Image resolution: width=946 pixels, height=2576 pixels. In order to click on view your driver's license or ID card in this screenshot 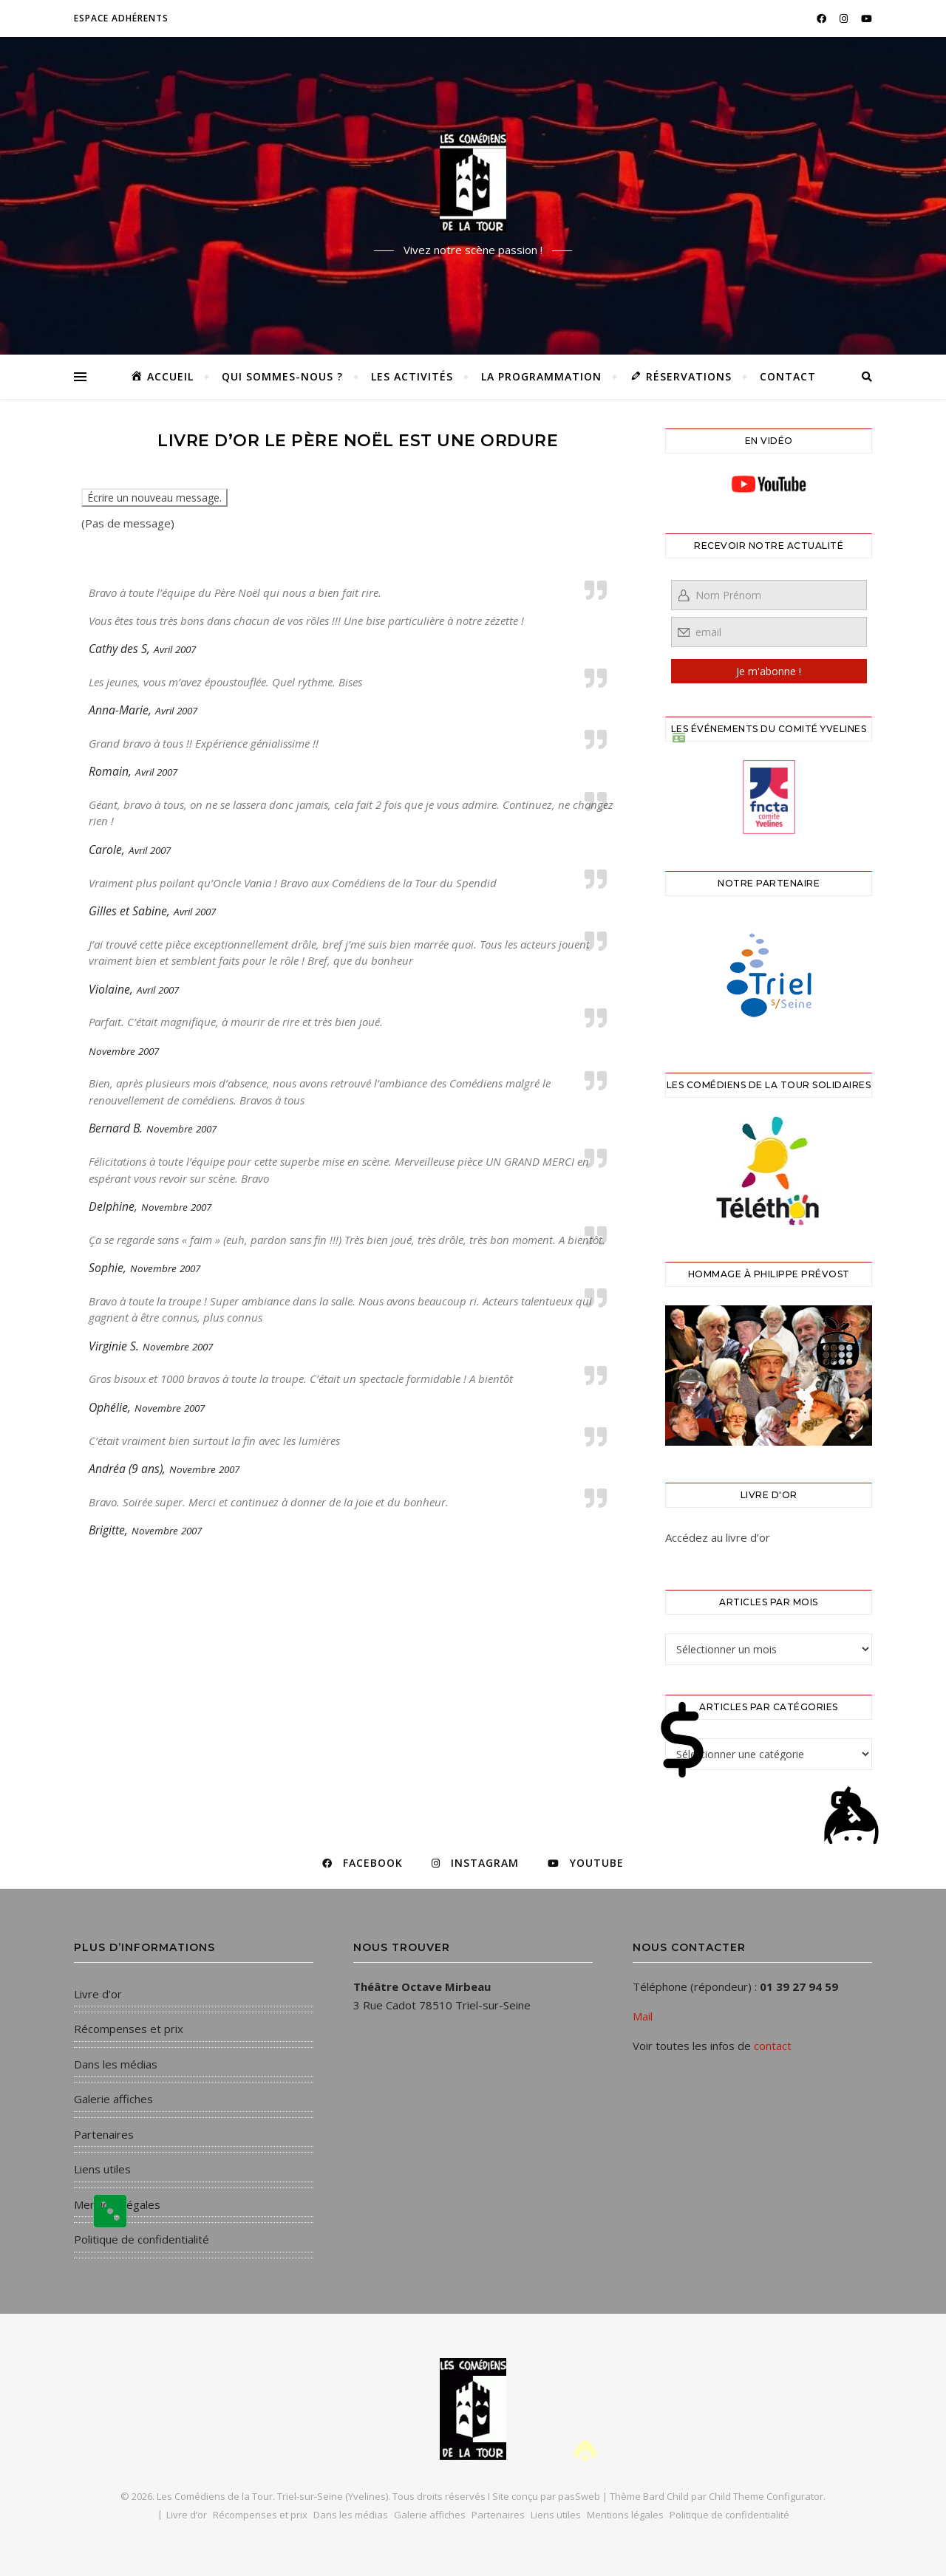, I will do `click(678, 737)`.